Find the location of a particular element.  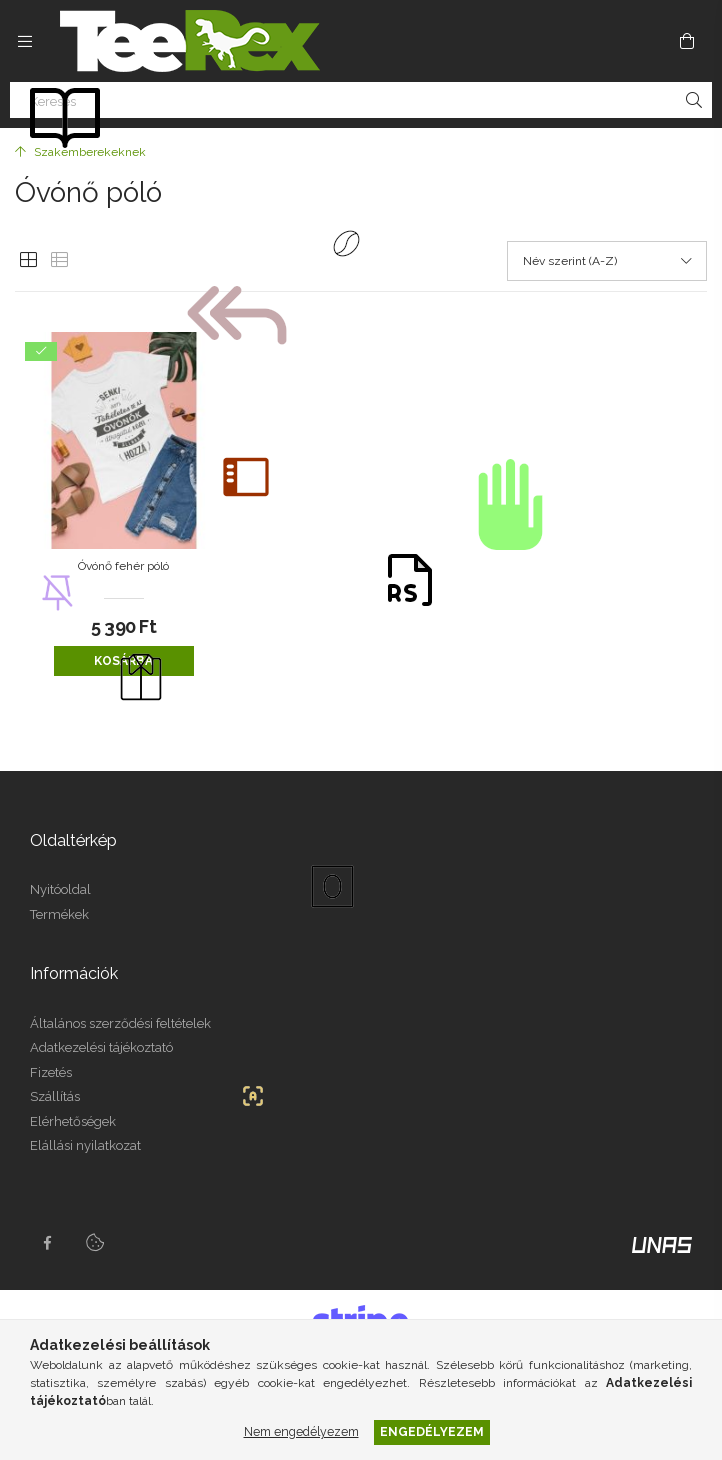

reply to all recipients of an email or message is located at coordinates (237, 313).